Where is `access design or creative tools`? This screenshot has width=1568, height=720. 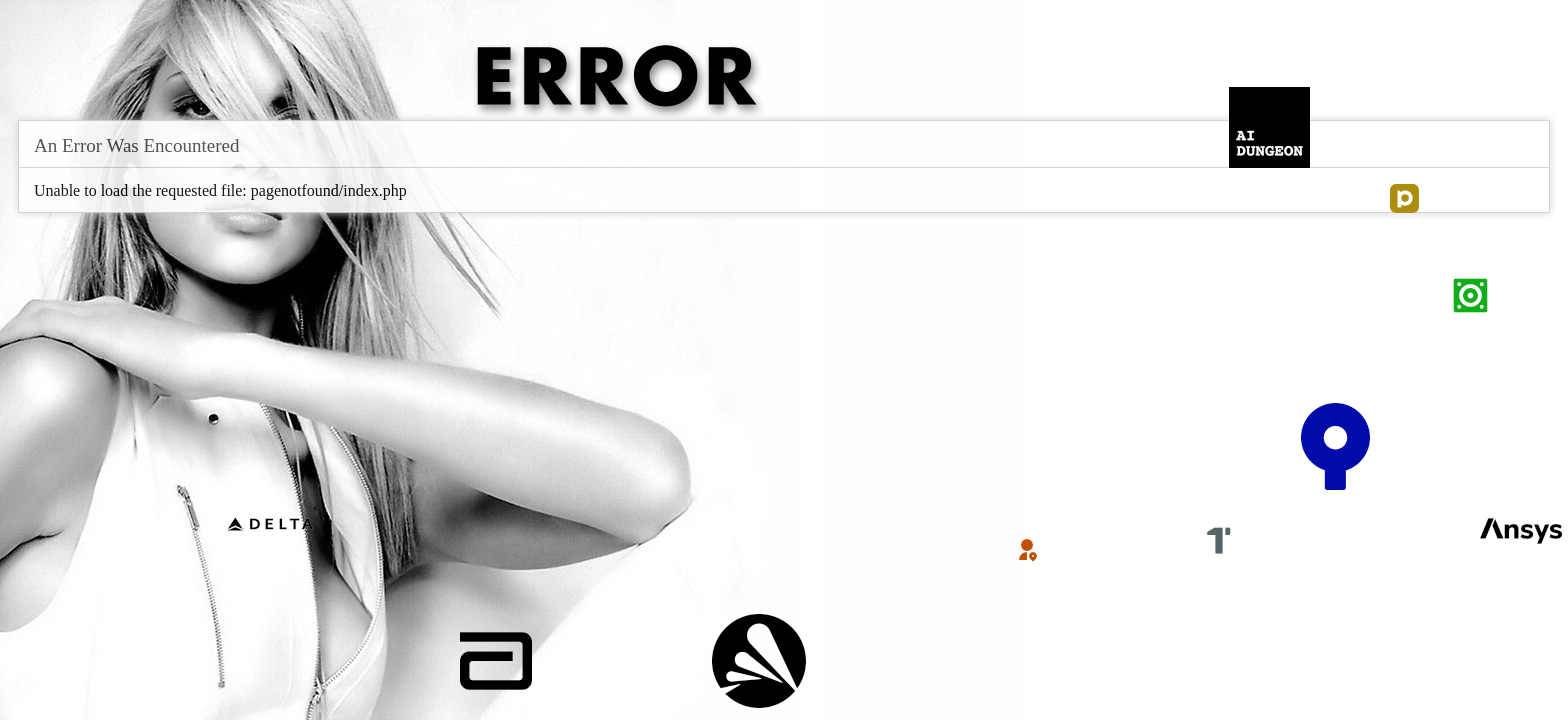 access design or creative tools is located at coordinates (1219, 540).